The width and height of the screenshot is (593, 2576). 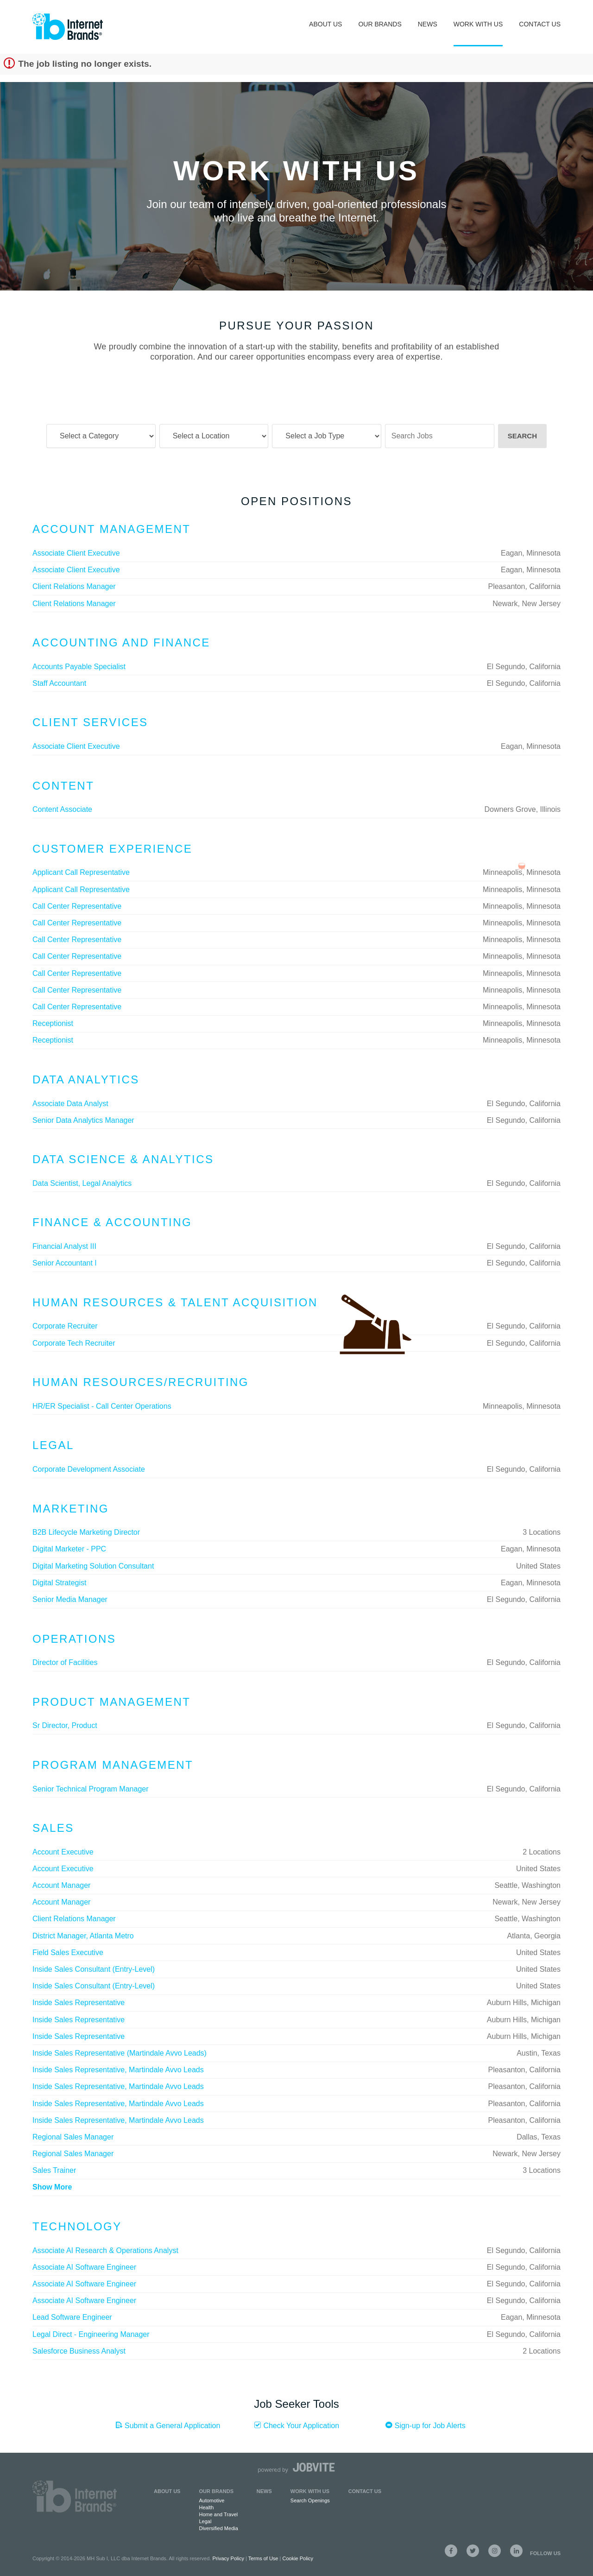 I want to click on access crafting or potion brewing features, so click(x=522, y=867).